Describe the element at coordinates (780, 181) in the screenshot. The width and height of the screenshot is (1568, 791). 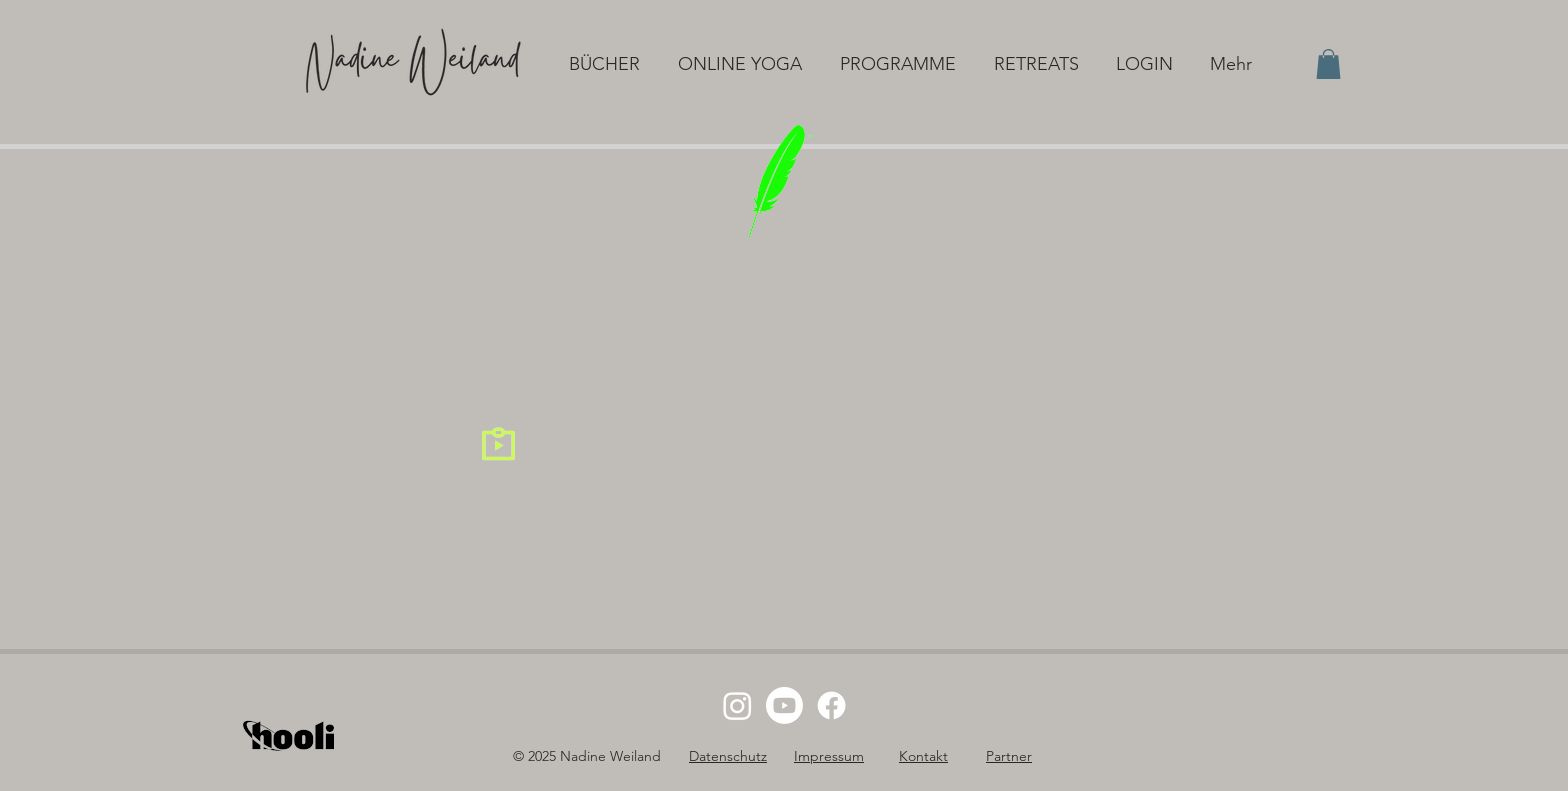
I see `apache software foundation logo` at that location.